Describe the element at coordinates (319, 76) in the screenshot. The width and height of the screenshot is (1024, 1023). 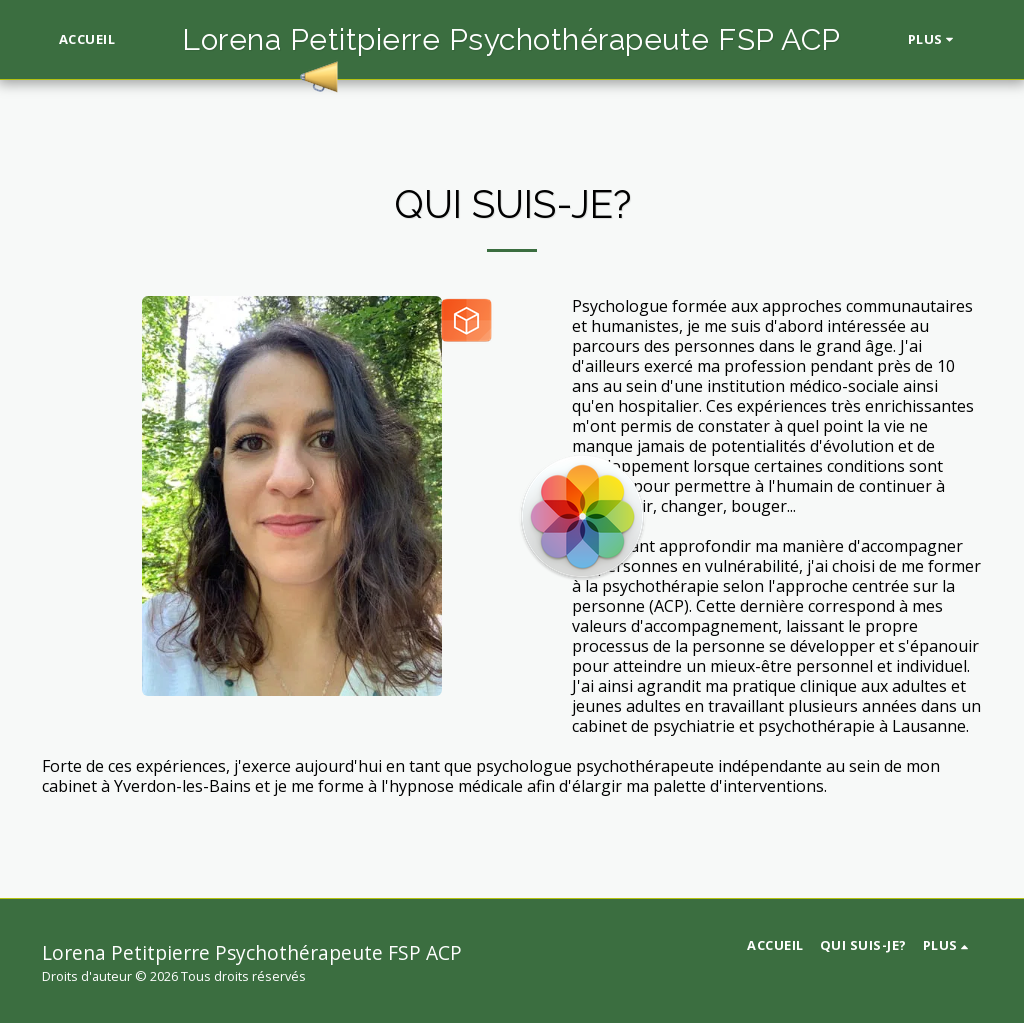
I see `access automator actions or workflows` at that location.